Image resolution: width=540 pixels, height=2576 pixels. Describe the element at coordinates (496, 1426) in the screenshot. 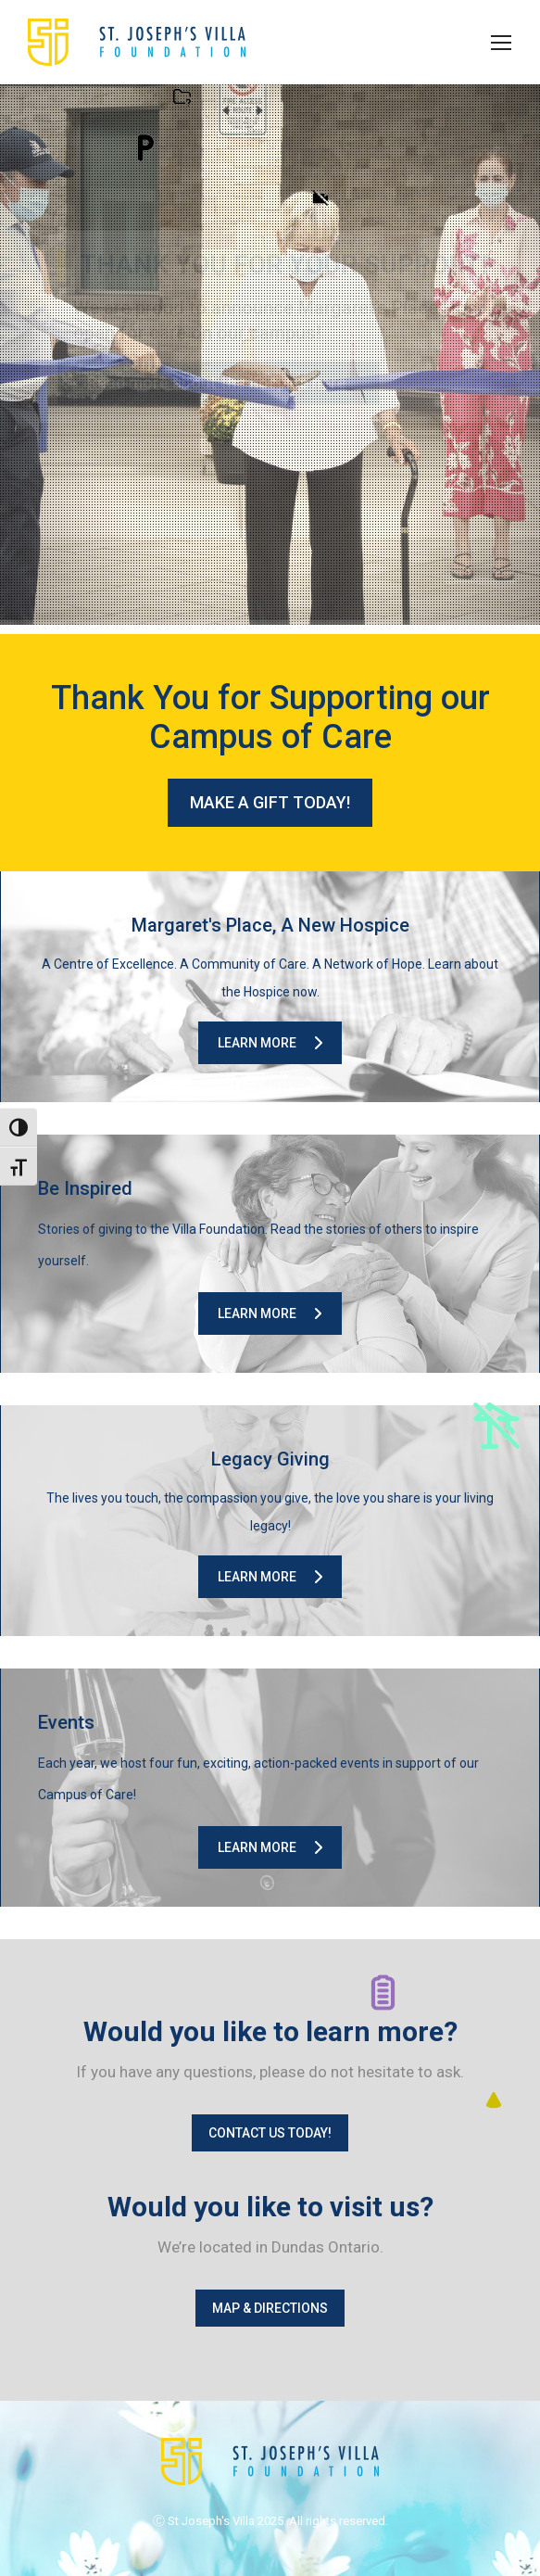

I see `construction crane disabled or unavailable` at that location.